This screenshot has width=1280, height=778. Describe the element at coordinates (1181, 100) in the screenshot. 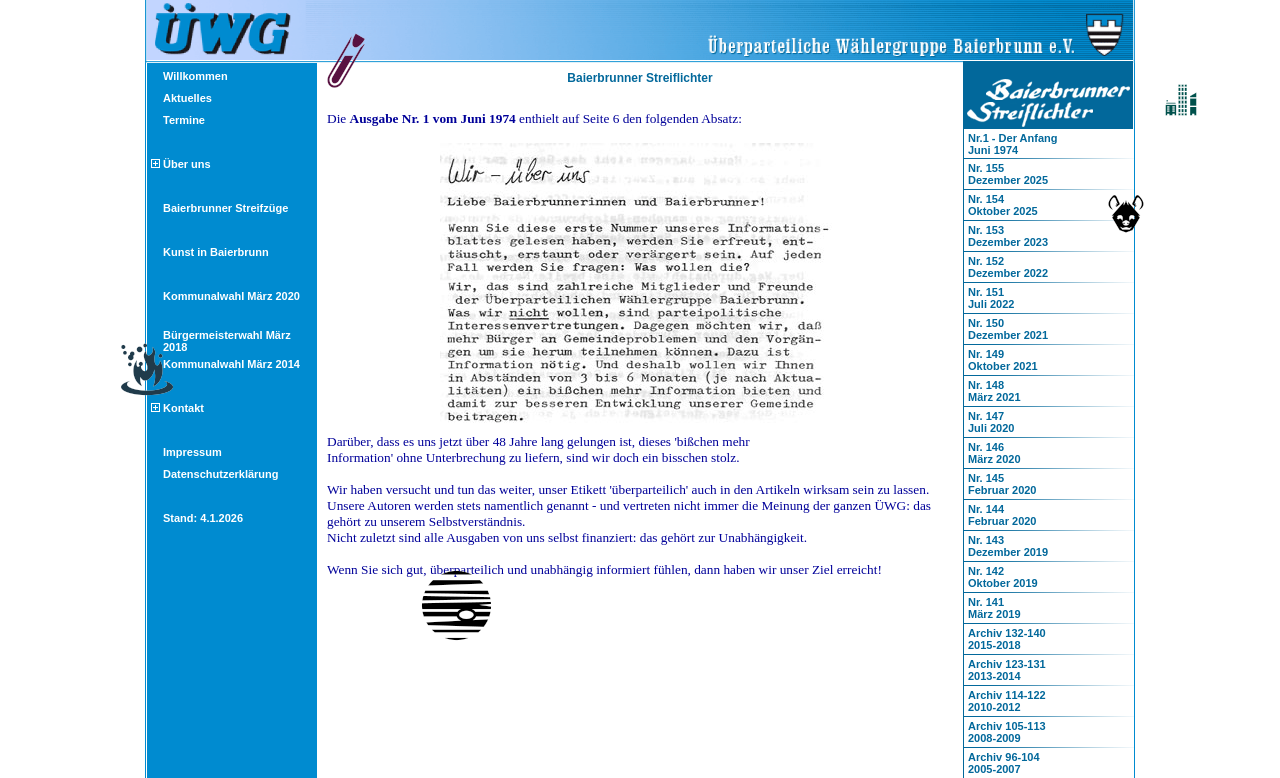

I see `view city or urban location` at that location.